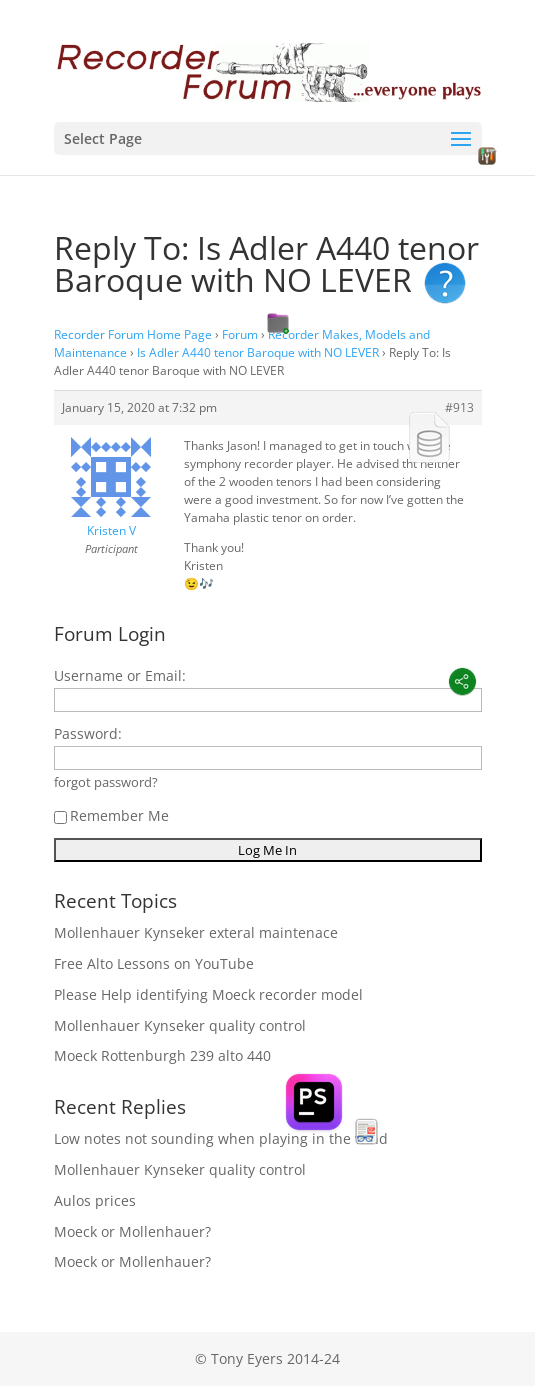  I want to click on create a new folder, so click(278, 323).